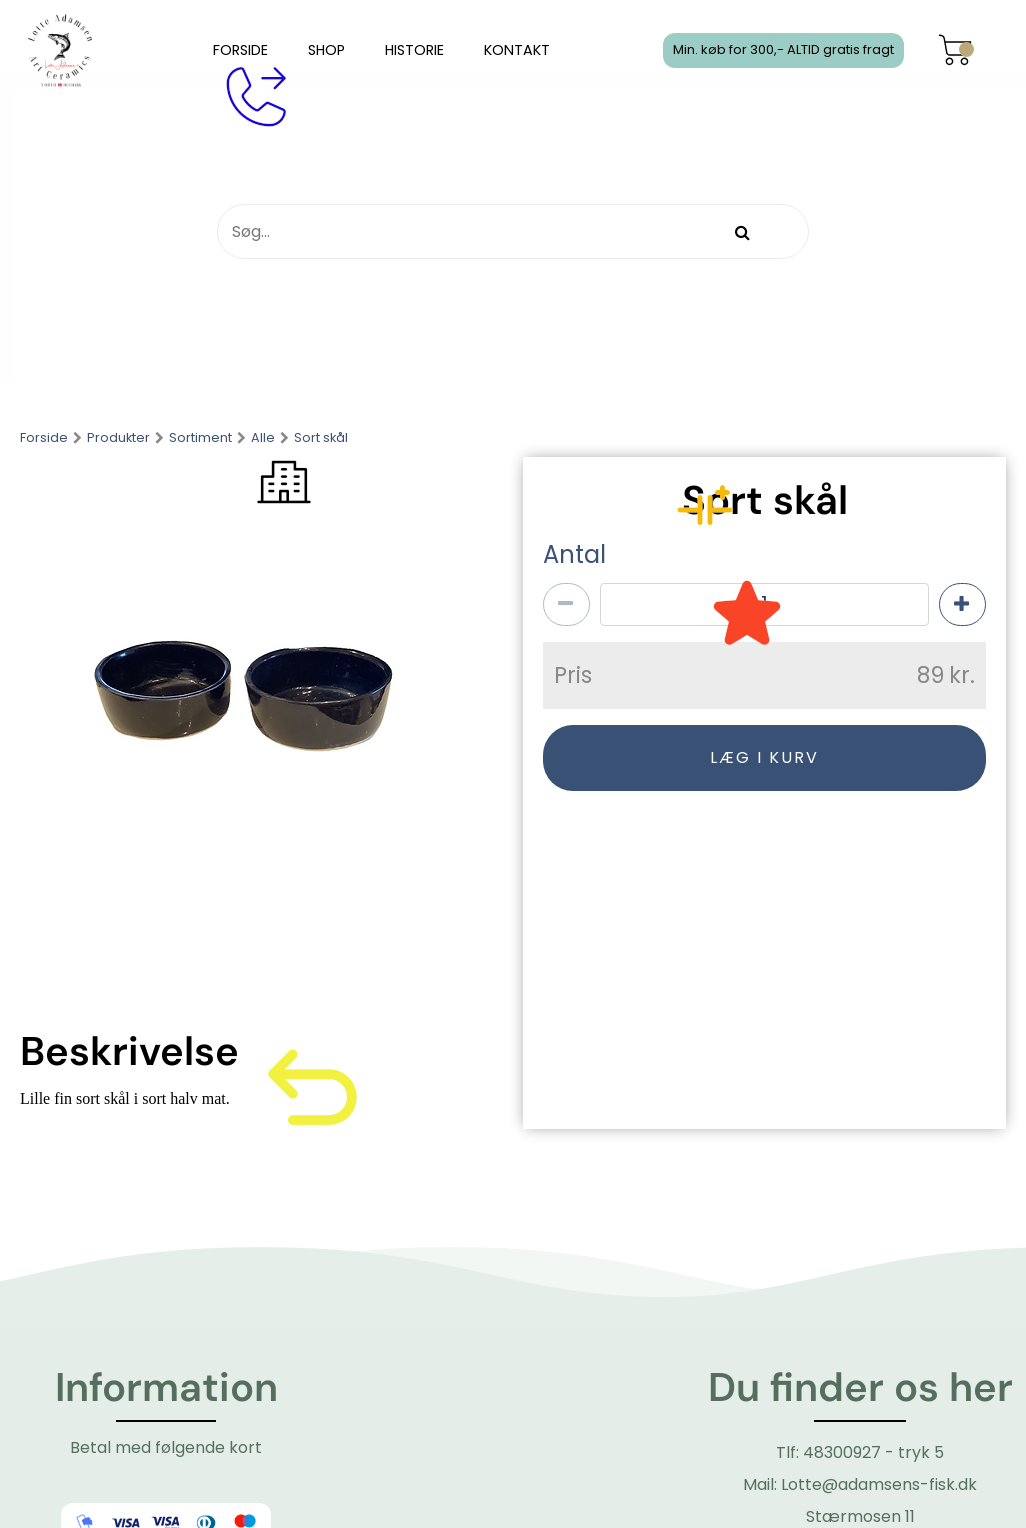 This screenshot has width=1026, height=1528. Describe the element at coordinates (747, 614) in the screenshot. I see `mark item as favorite` at that location.